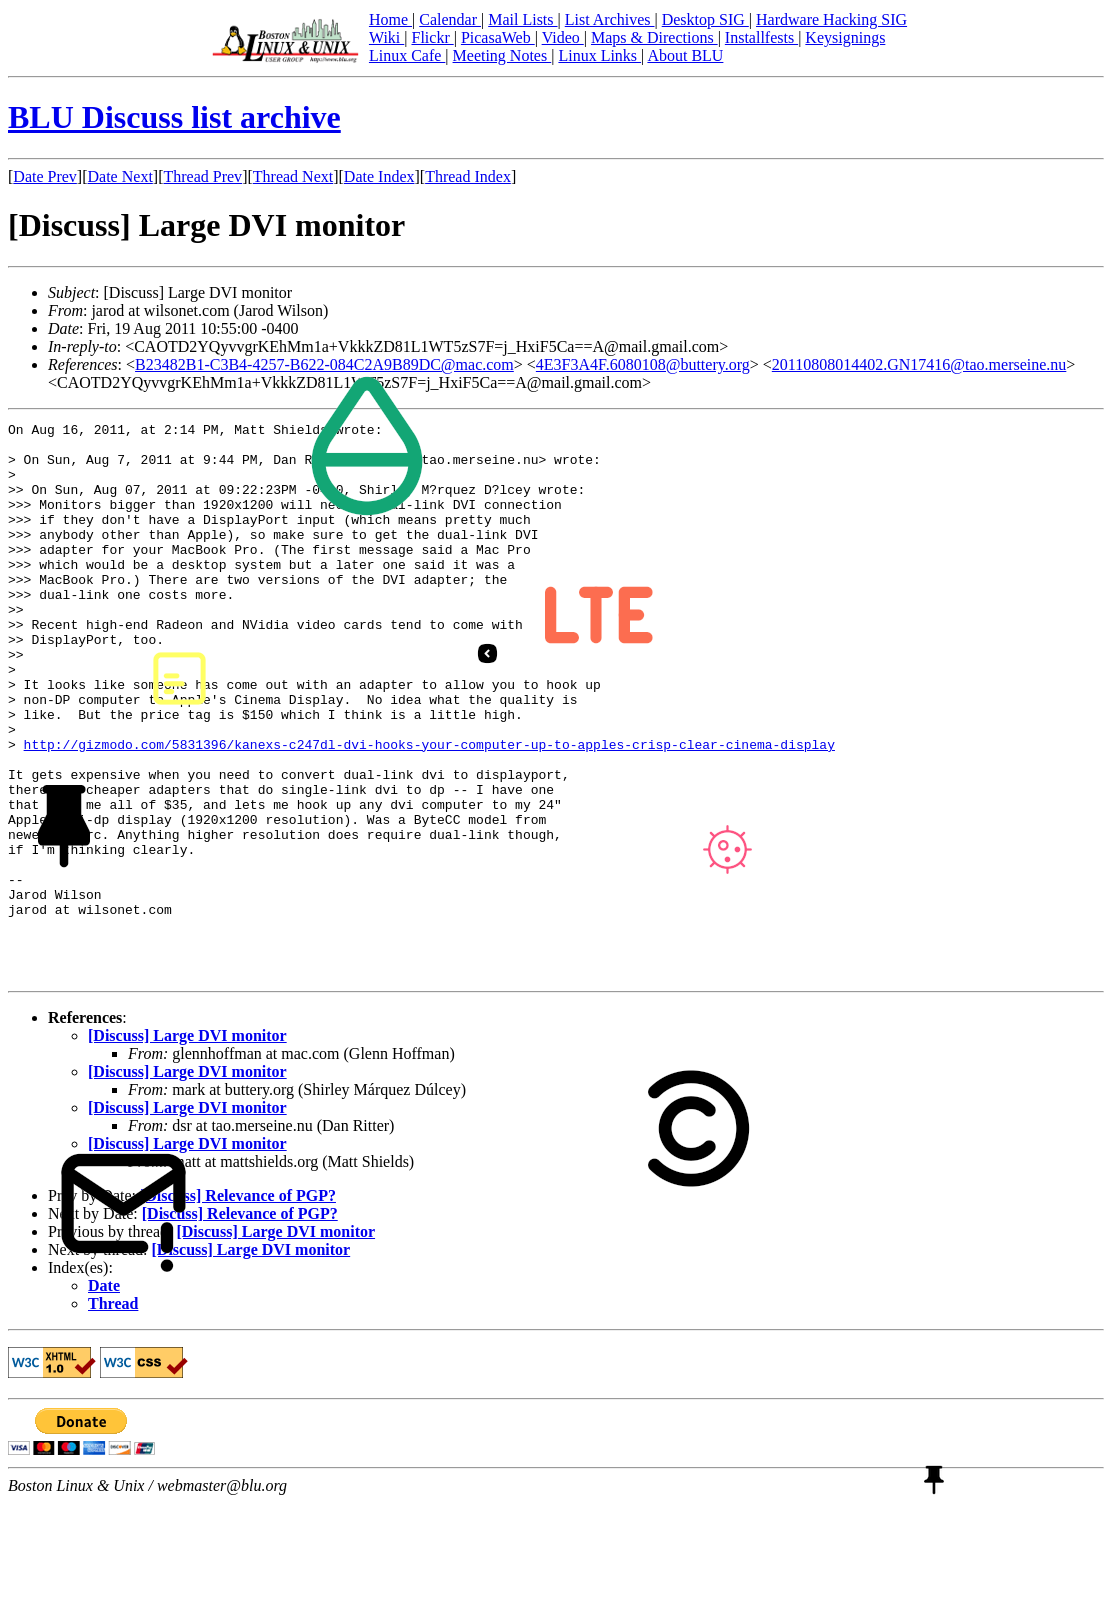 The height and width of the screenshot is (1614, 1112). Describe the element at coordinates (179, 678) in the screenshot. I see `align content to bottom-left of container` at that location.